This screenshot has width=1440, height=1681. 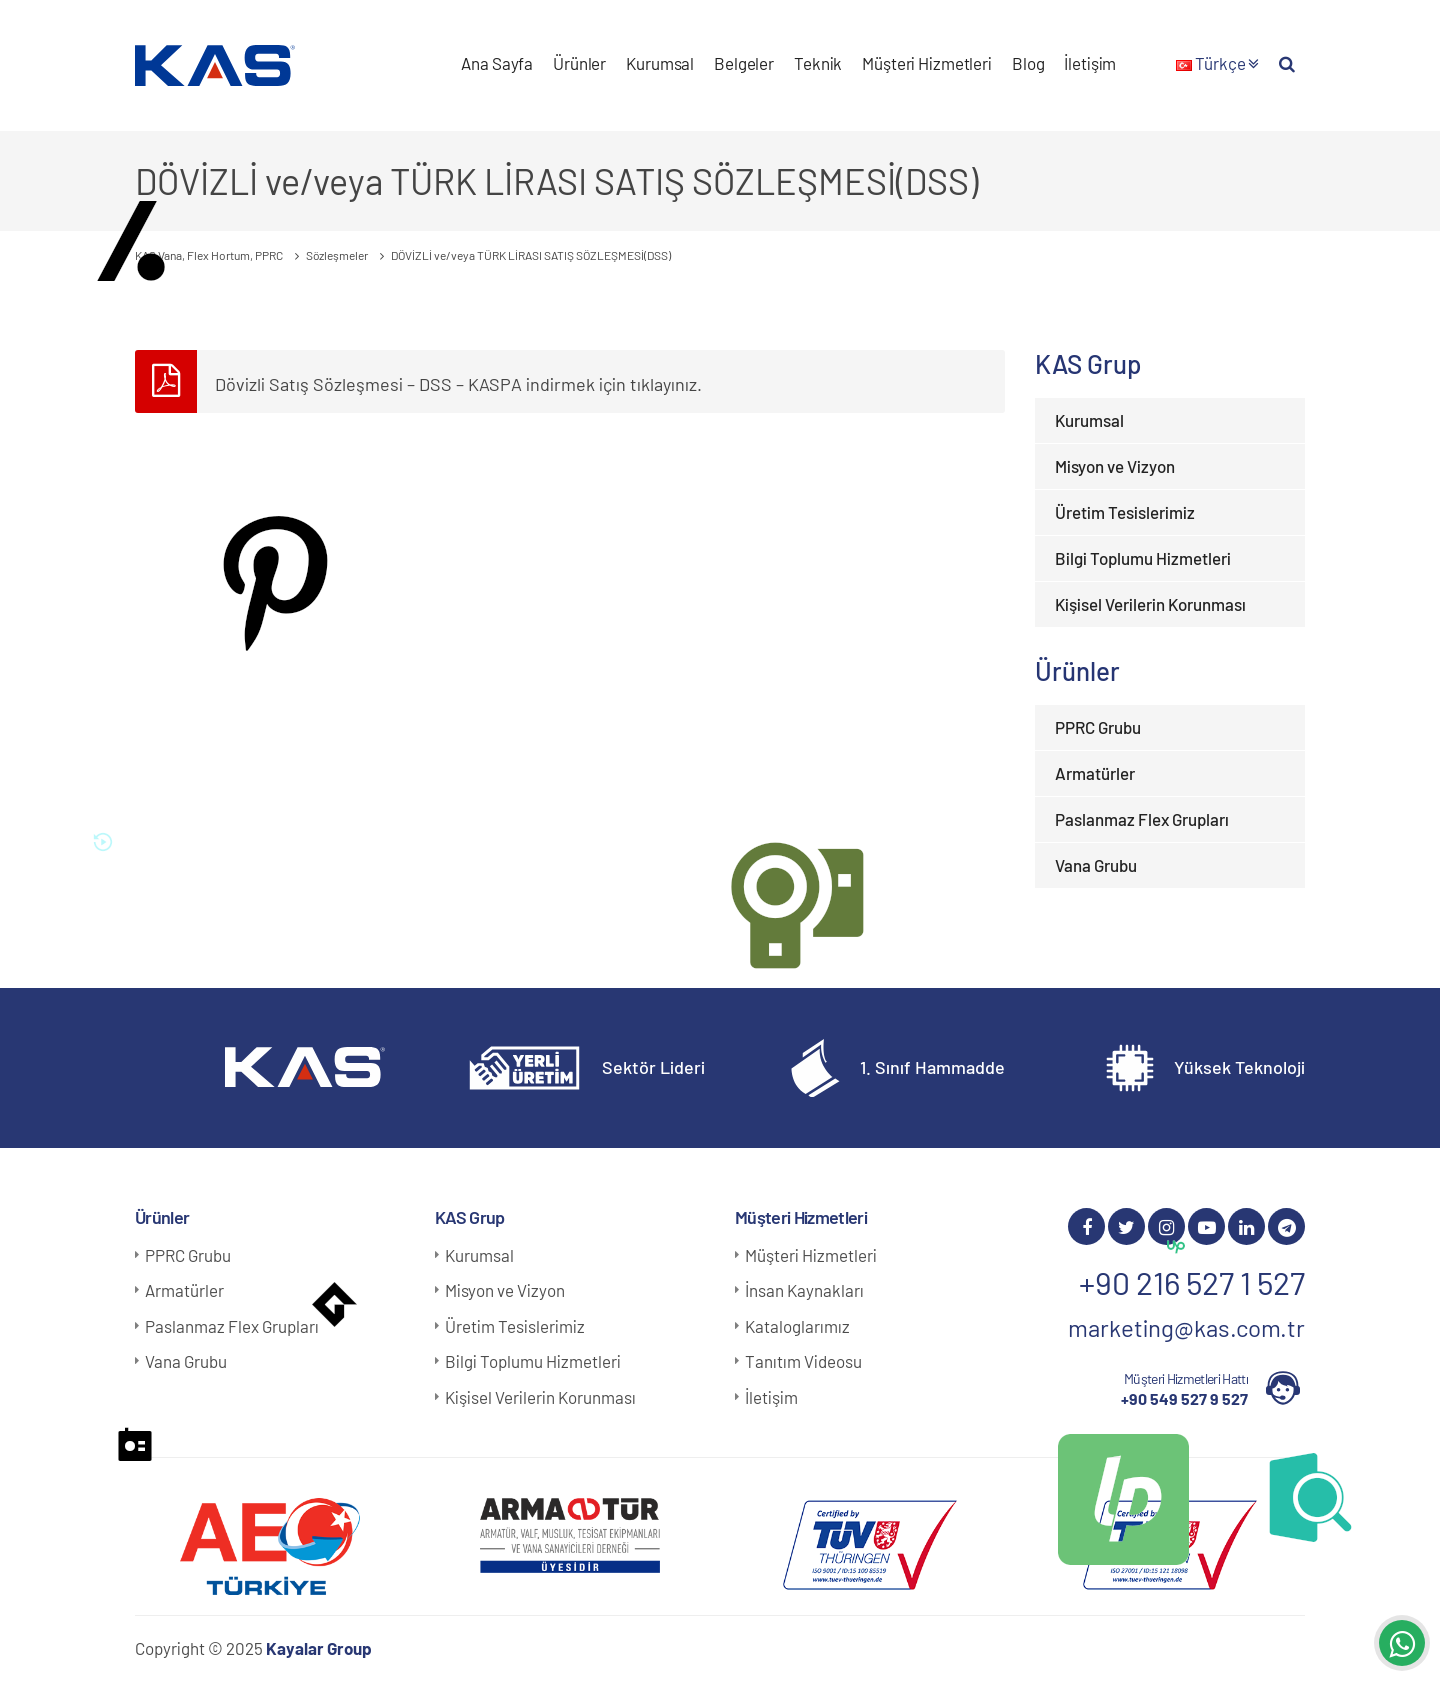 I want to click on open the Upwork app, so click(x=1176, y=1247).